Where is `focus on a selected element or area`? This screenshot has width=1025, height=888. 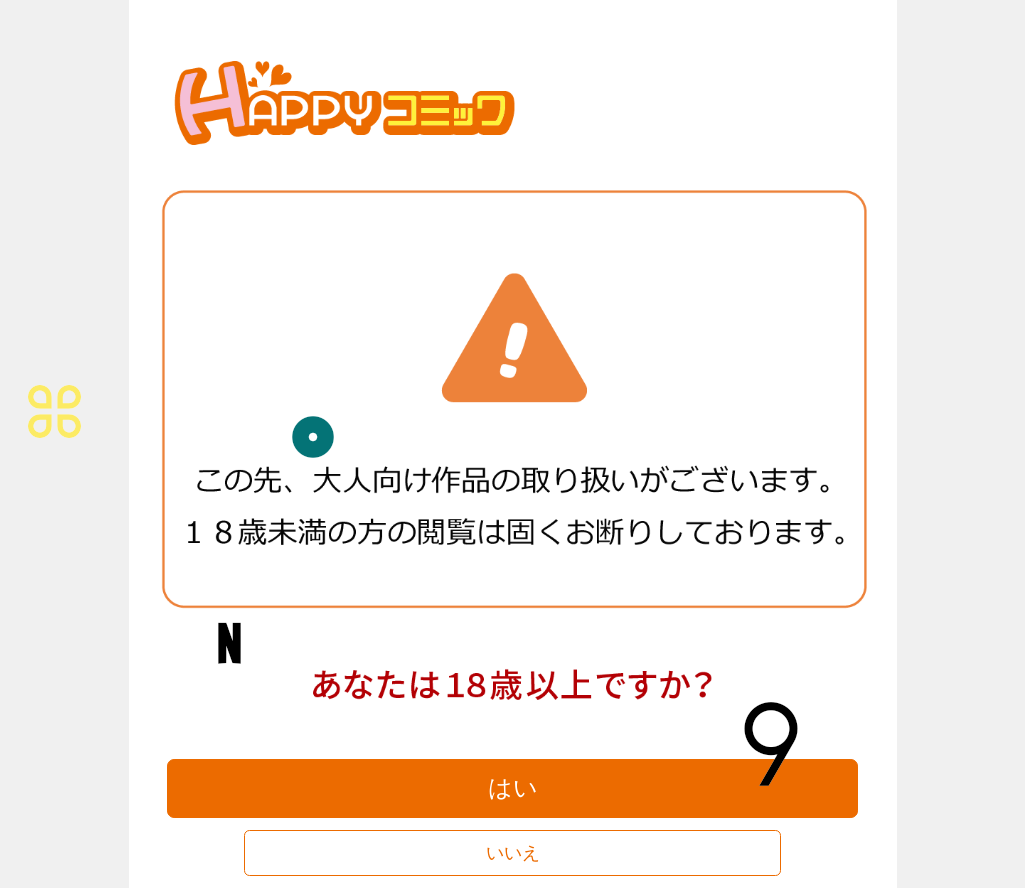 focus on a selected element or area is located at coordinates (313, 437).